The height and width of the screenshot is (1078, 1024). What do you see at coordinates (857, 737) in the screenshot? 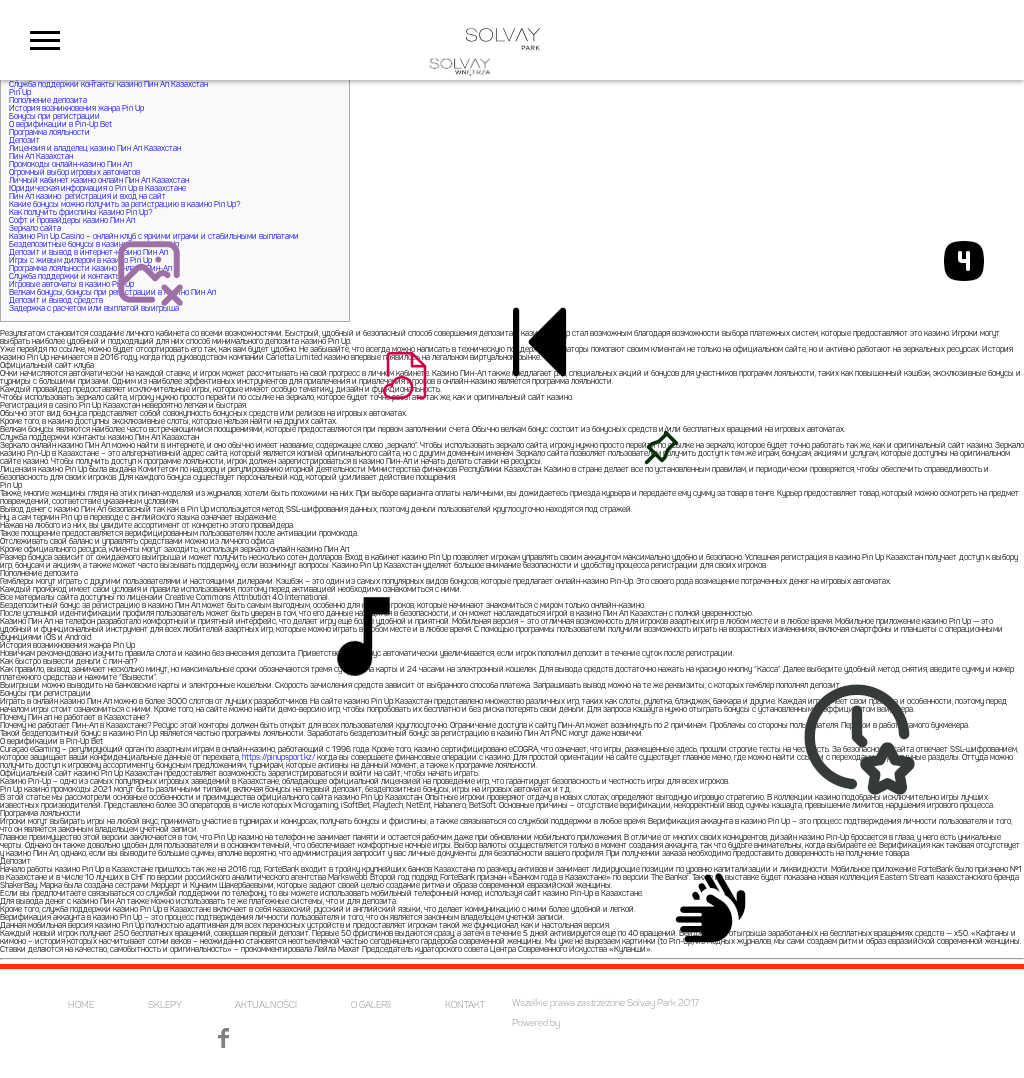
I see `add event to favorites` at bounding box center [857, 737].